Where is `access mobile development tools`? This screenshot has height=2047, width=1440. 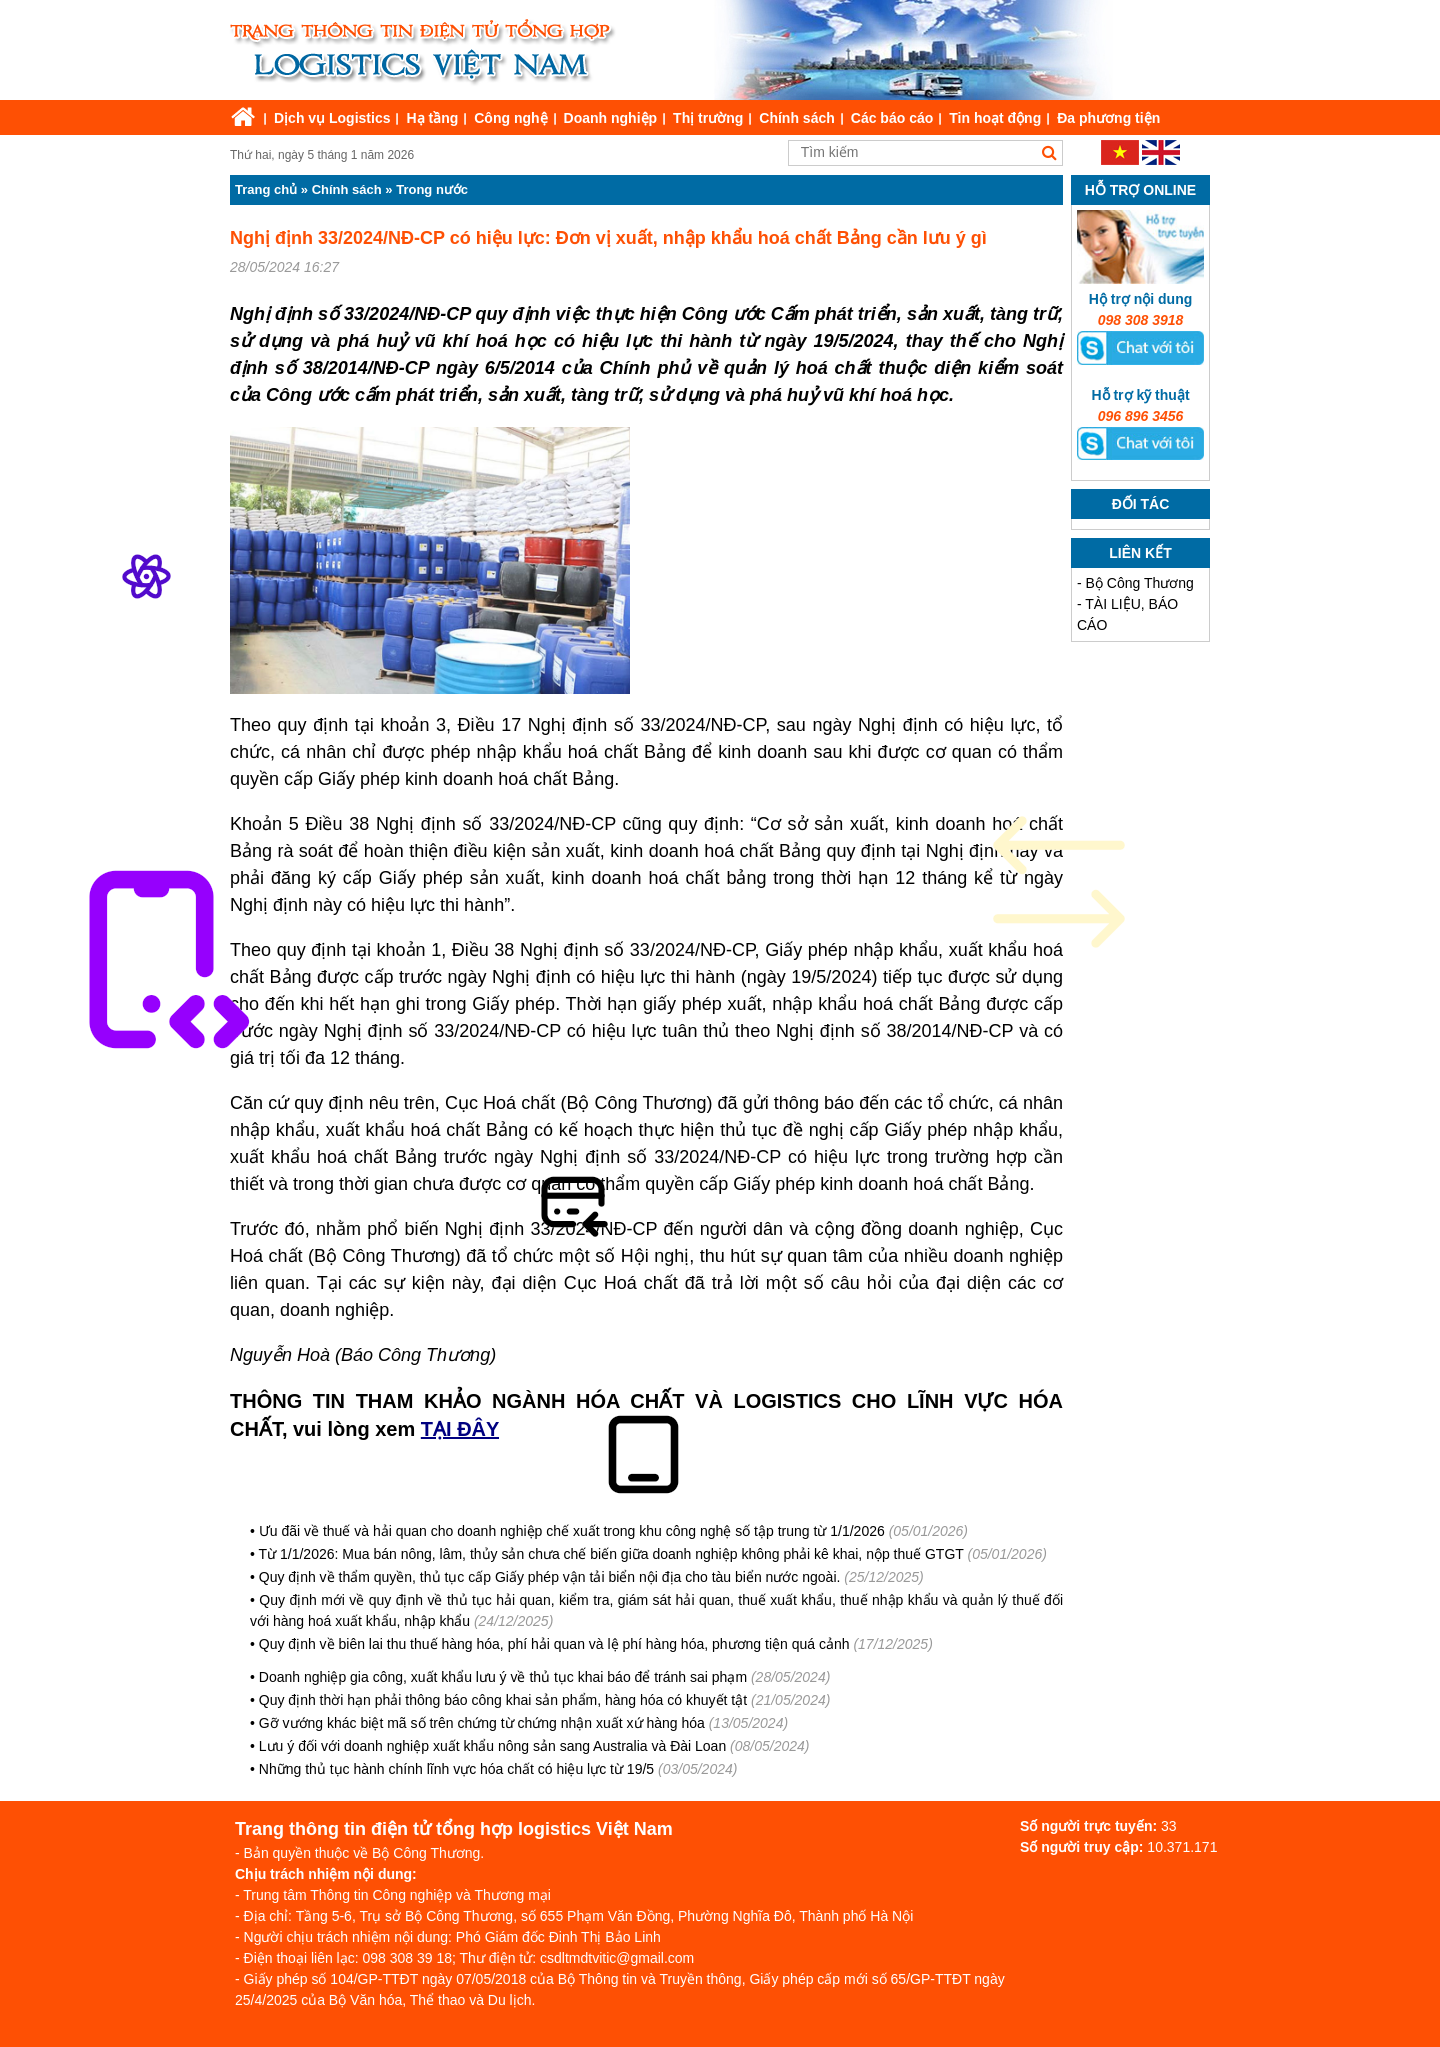
access mobile development tools is located at coordinates (151, 959).